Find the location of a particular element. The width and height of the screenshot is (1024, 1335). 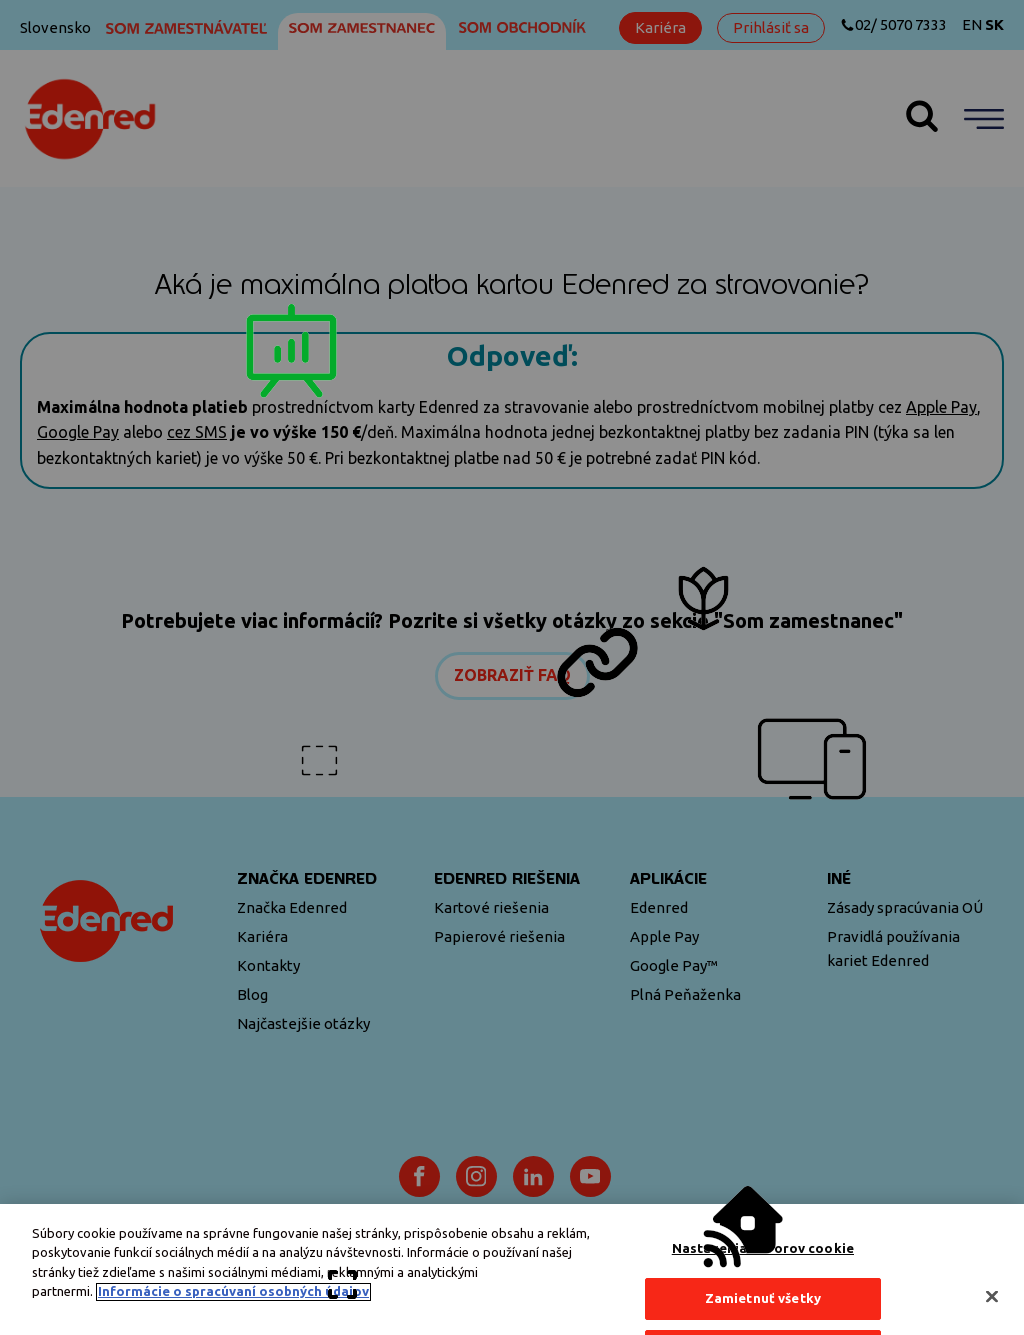

manage connected devices is located at coordinates (810, 759).